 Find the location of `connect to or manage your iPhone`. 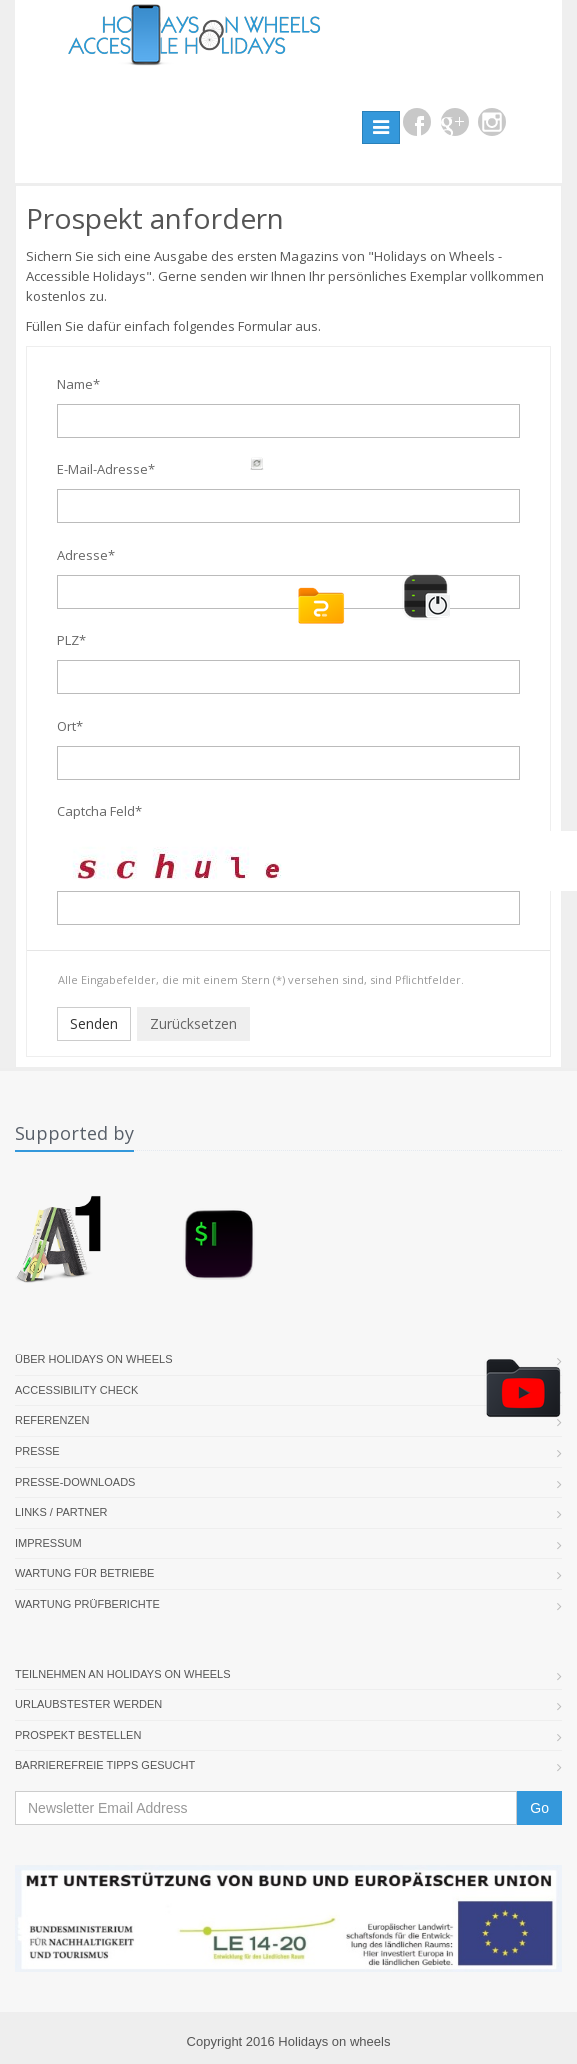

connect to or manage your iPhone is located at coordinates (146, 35).